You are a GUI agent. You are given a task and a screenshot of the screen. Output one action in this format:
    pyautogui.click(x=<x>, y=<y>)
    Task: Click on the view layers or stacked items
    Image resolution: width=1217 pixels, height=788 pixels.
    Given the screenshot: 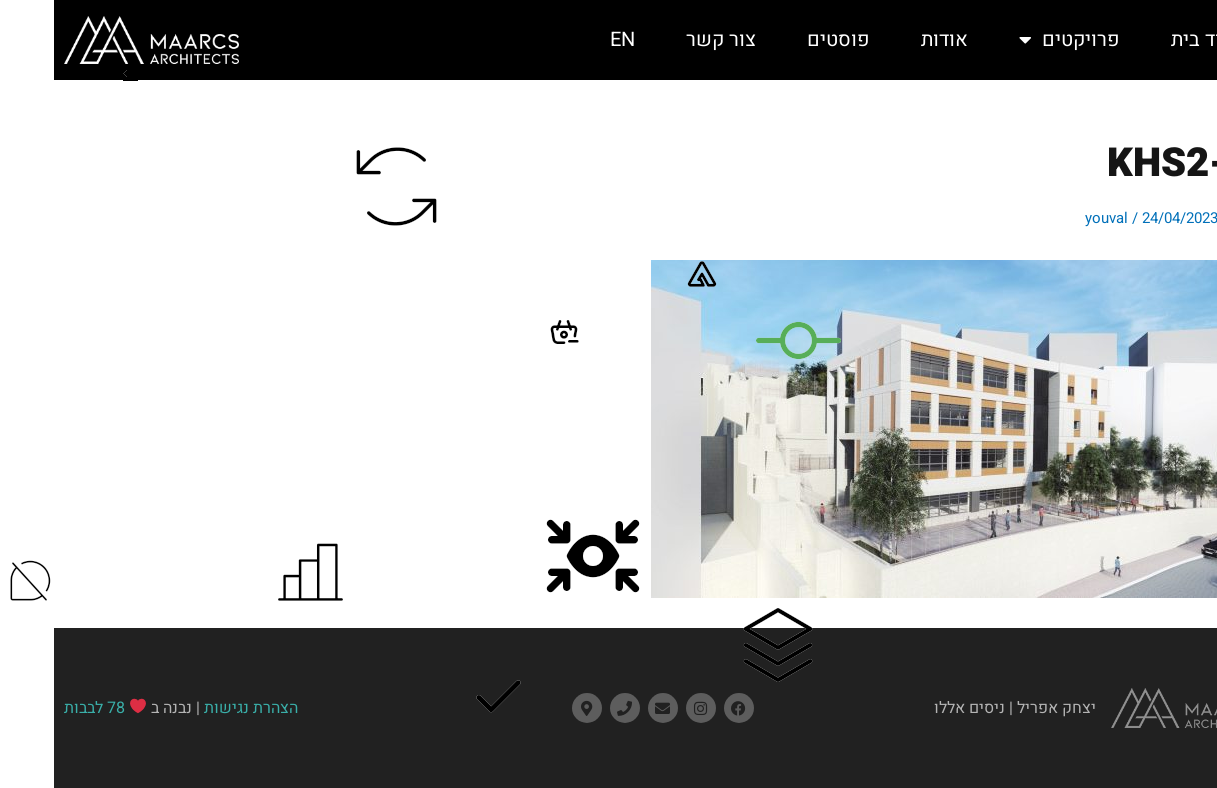 What is the action you would take?
    pyautogui.click(x=778, y=645)
    